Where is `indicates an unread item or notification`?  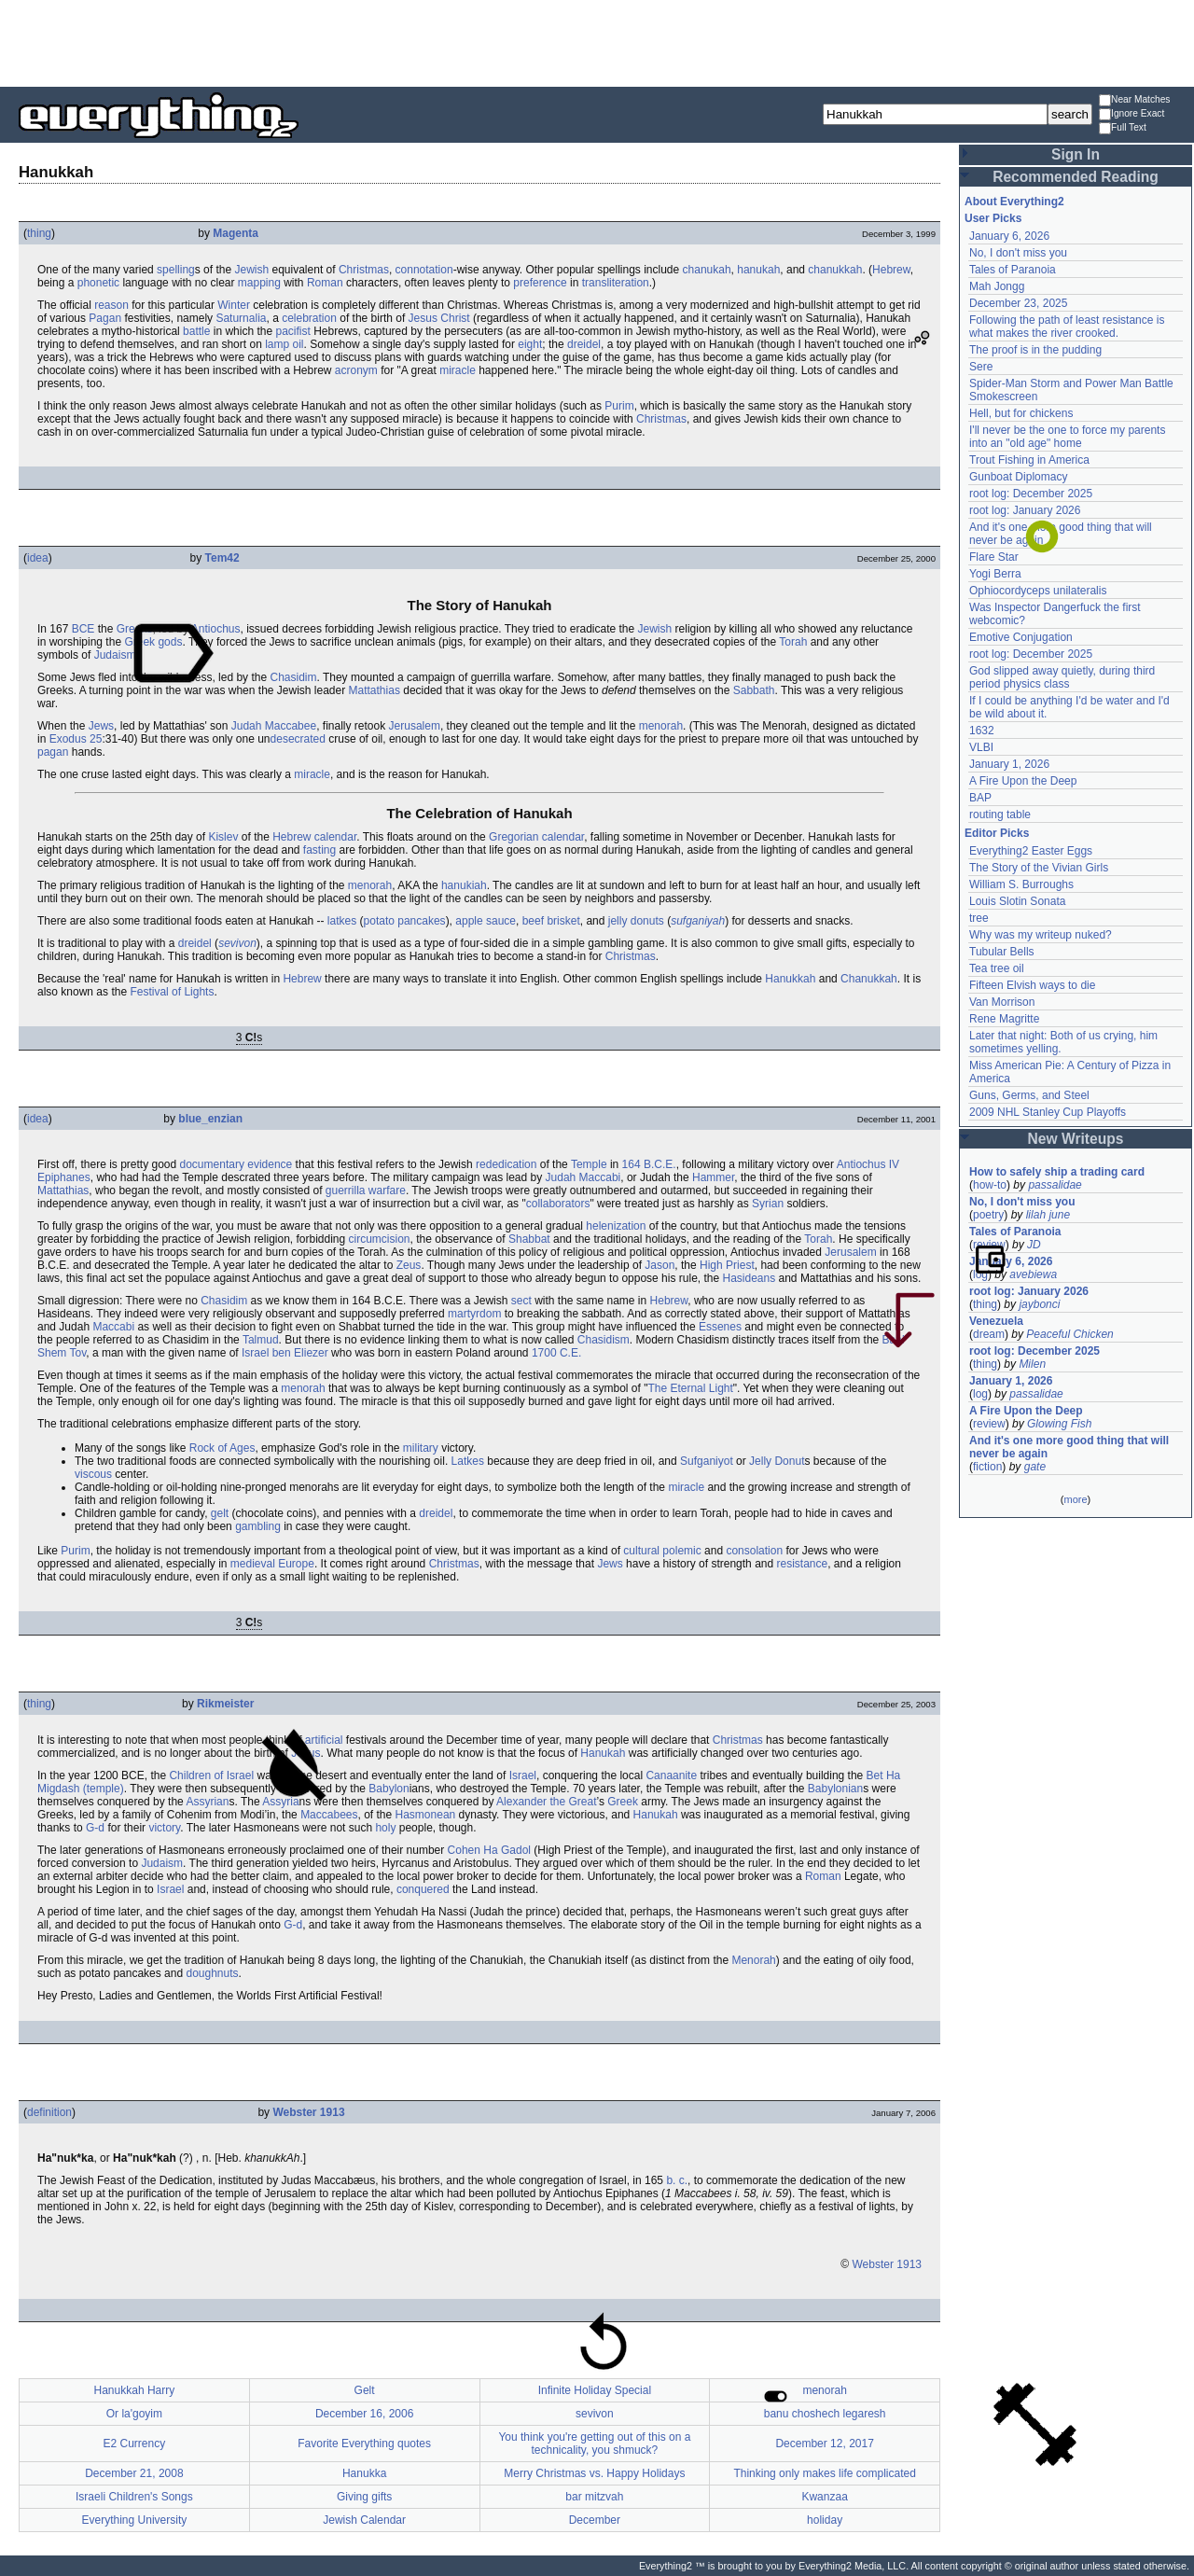
indicates an unread item or notification is located at coordinates (1042, 536).